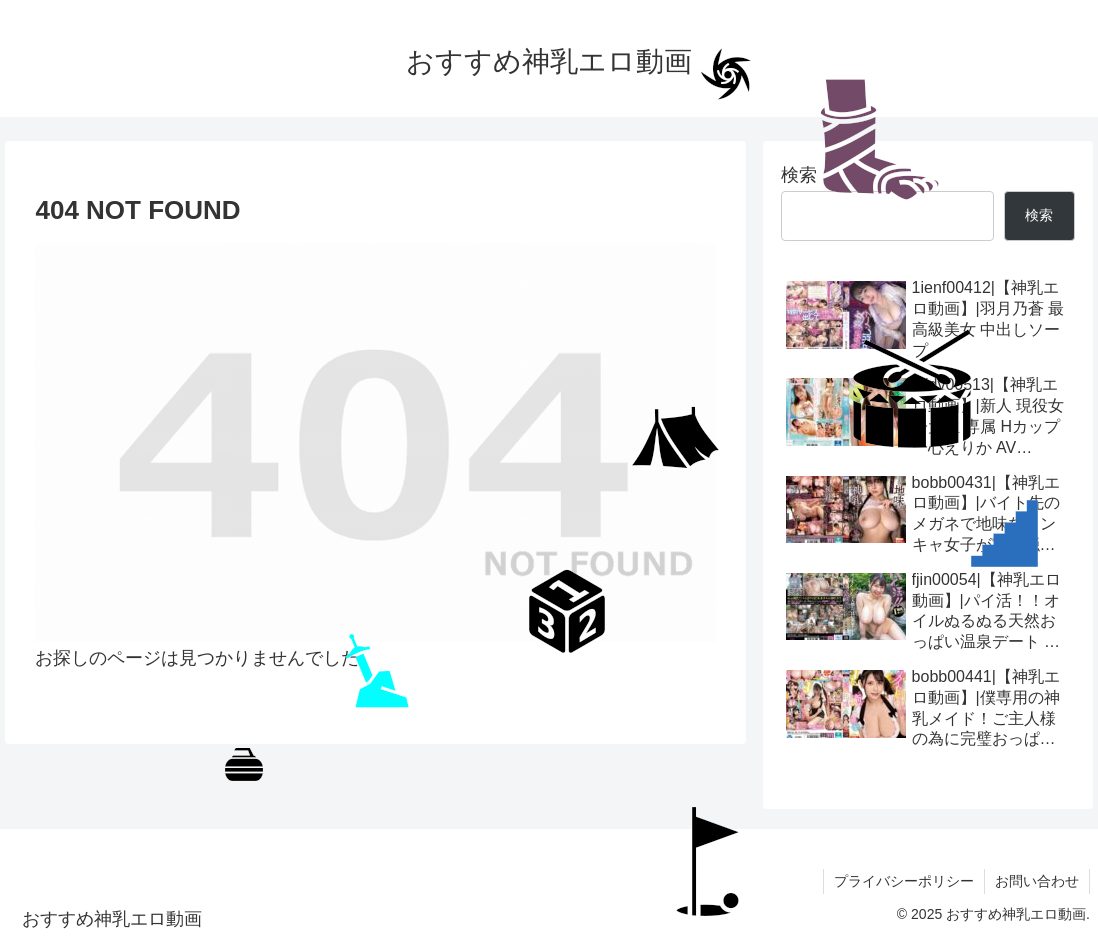 This screenshot has height=943, width=1098. What do you see at coordinates (707, 861) in the screenshot?
I see `access golf or mini-golf game` at bounding box center [707, 861].